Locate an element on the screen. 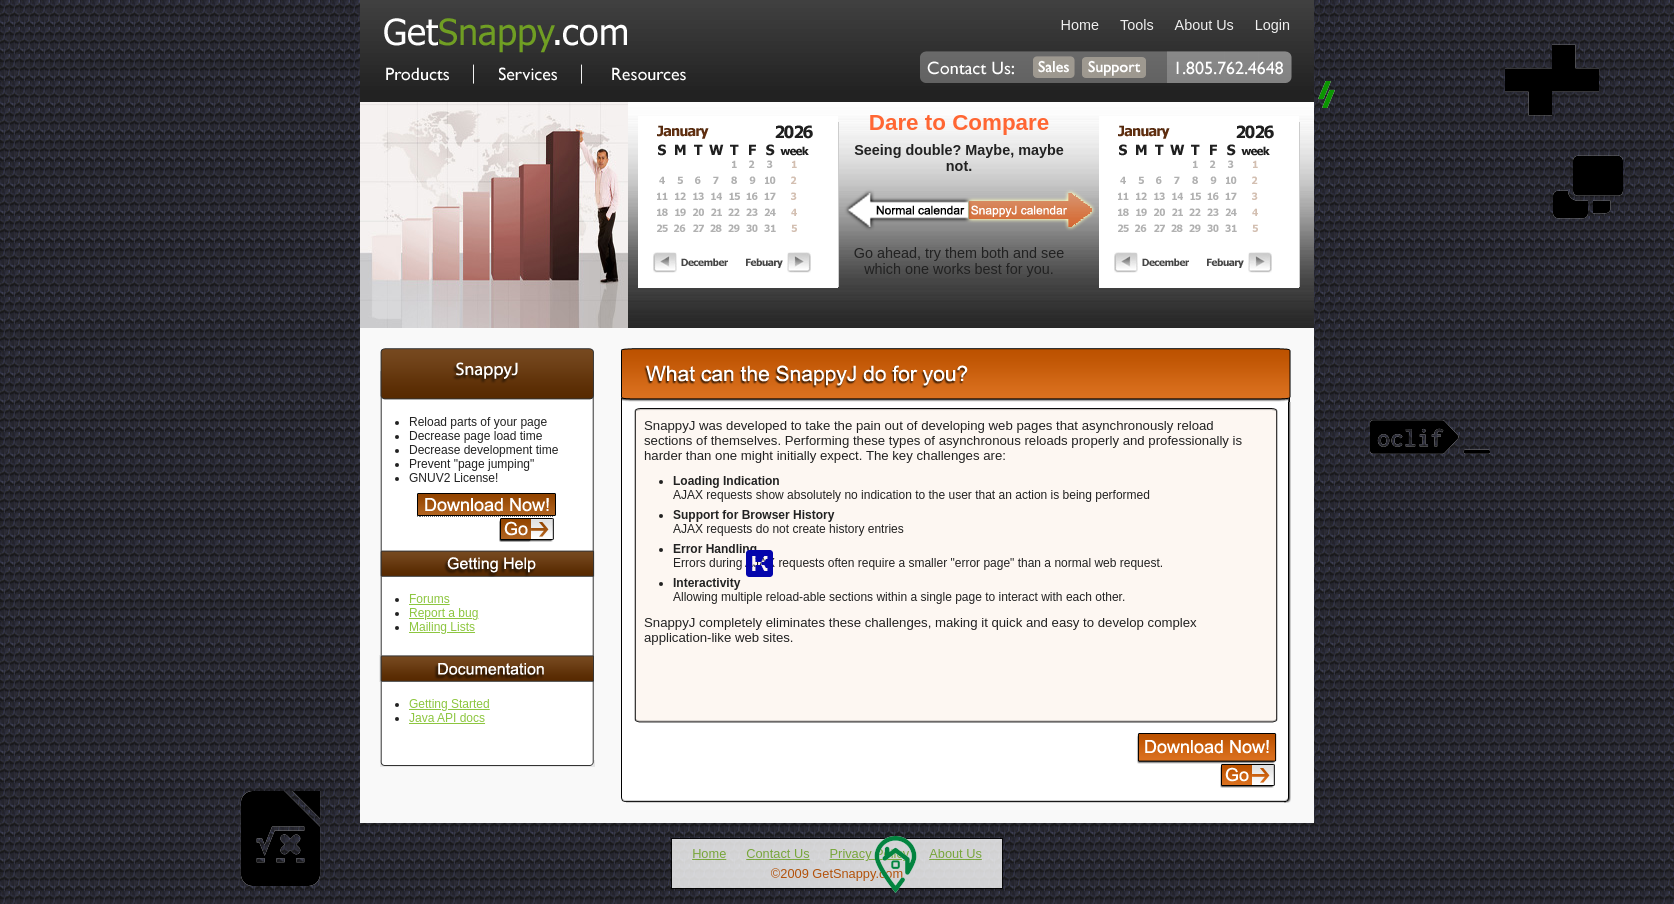  oclif command-line framework logo is located at coordinates (1430, 437).